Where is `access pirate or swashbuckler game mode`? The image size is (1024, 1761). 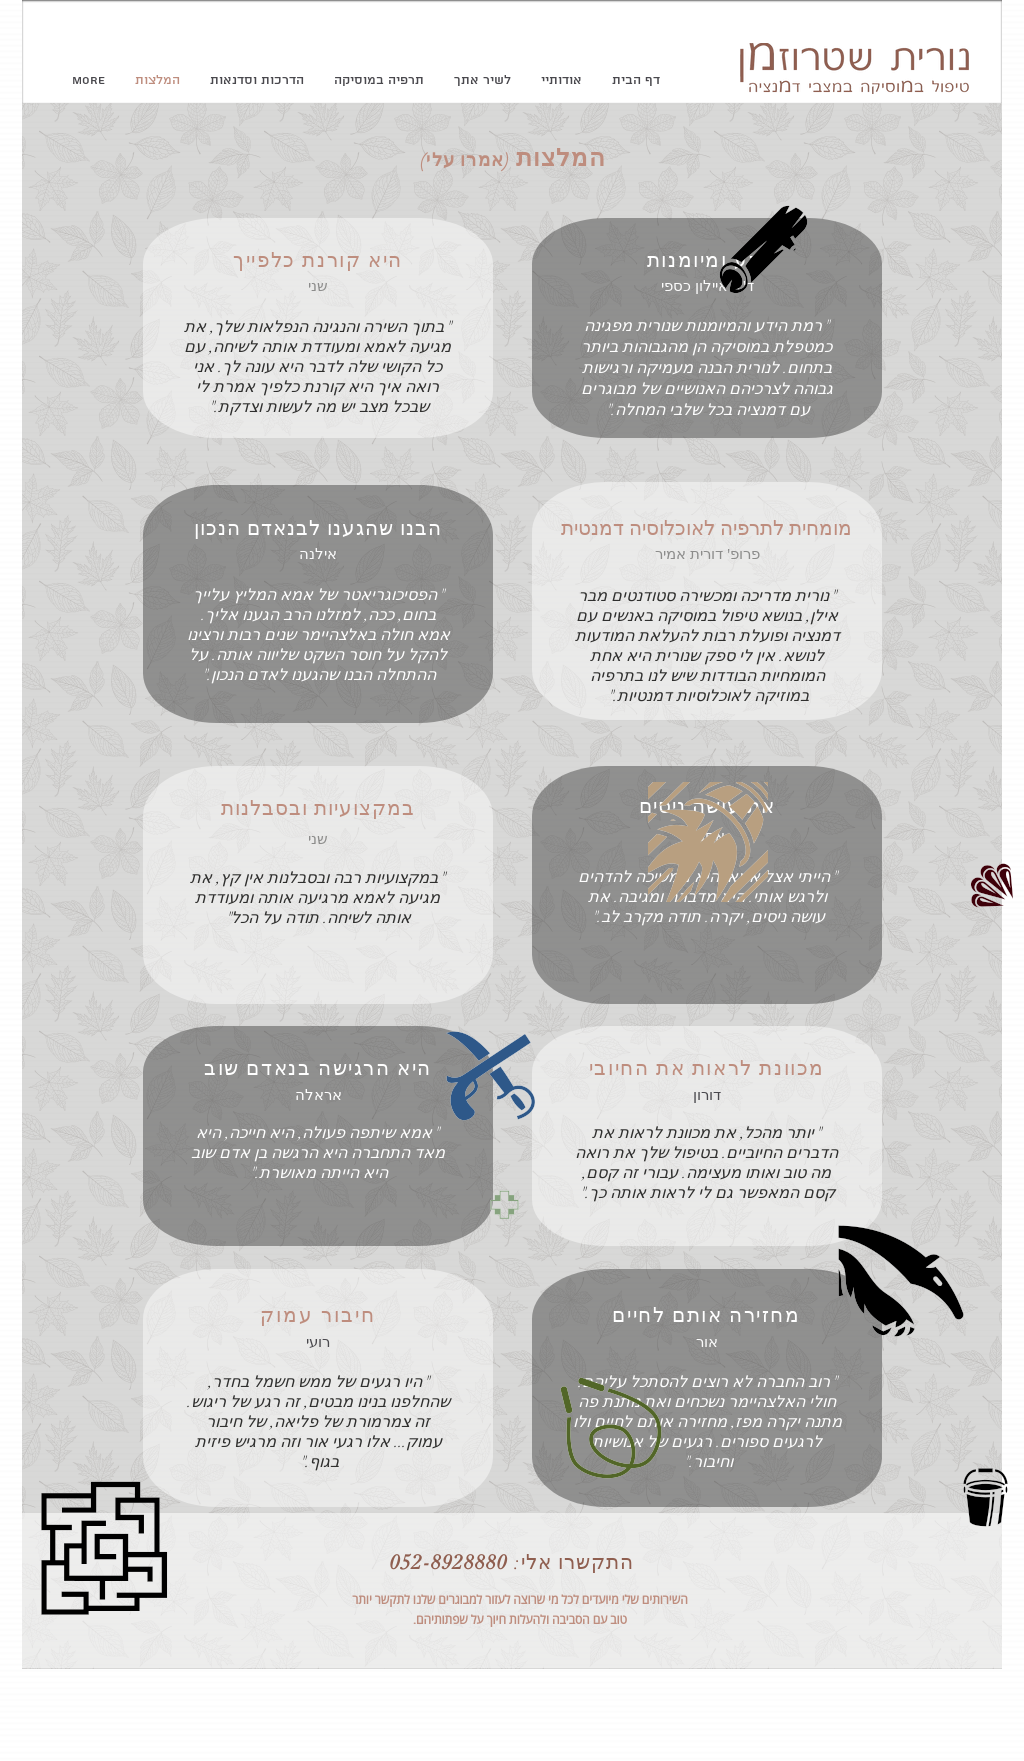
access pirate or swashbuckler game mode is located at coordinates (490, 1075).